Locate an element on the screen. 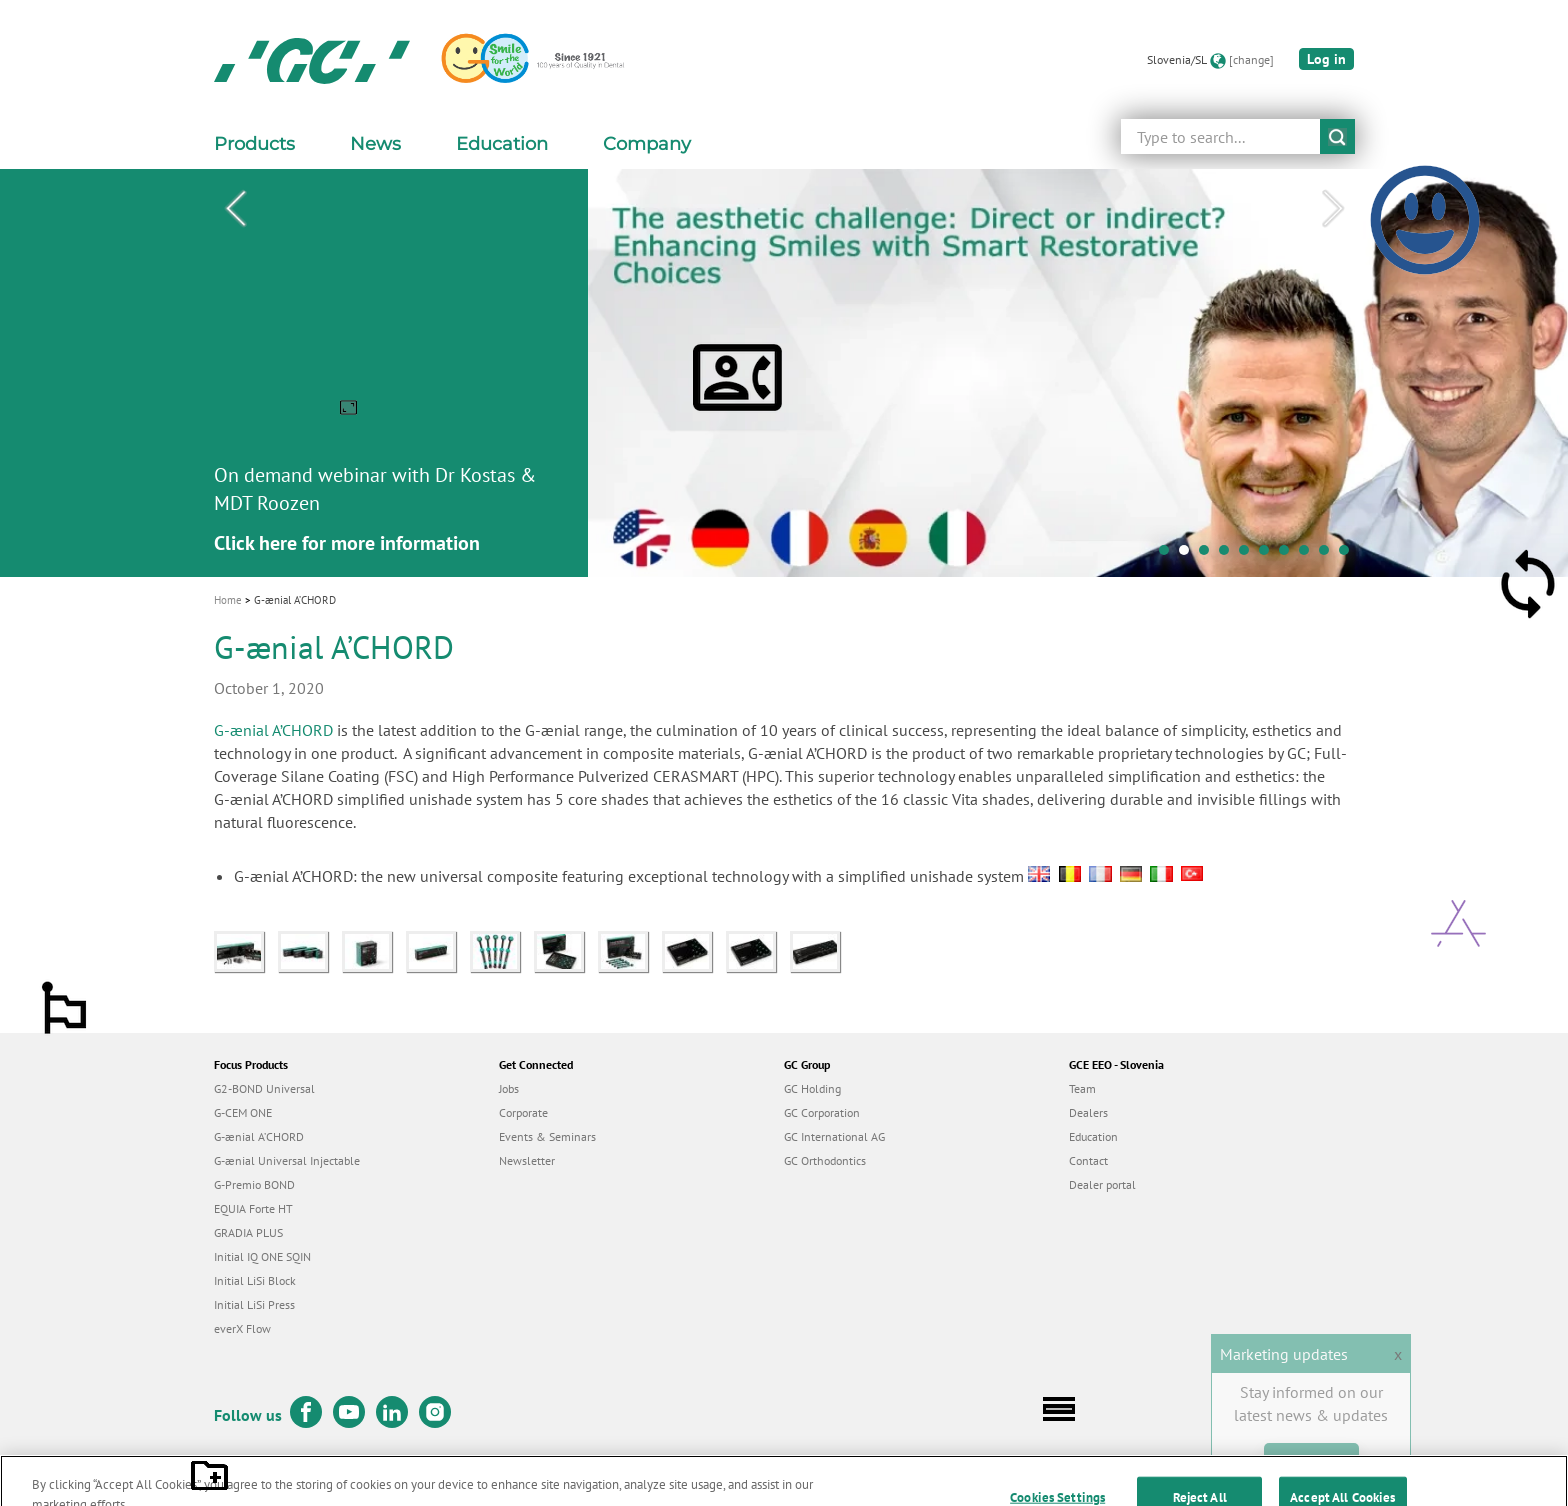 The height and width of the screenshot is (1506, 1568). access flag emoji or country symbols is located at coordinates (64, 1009).